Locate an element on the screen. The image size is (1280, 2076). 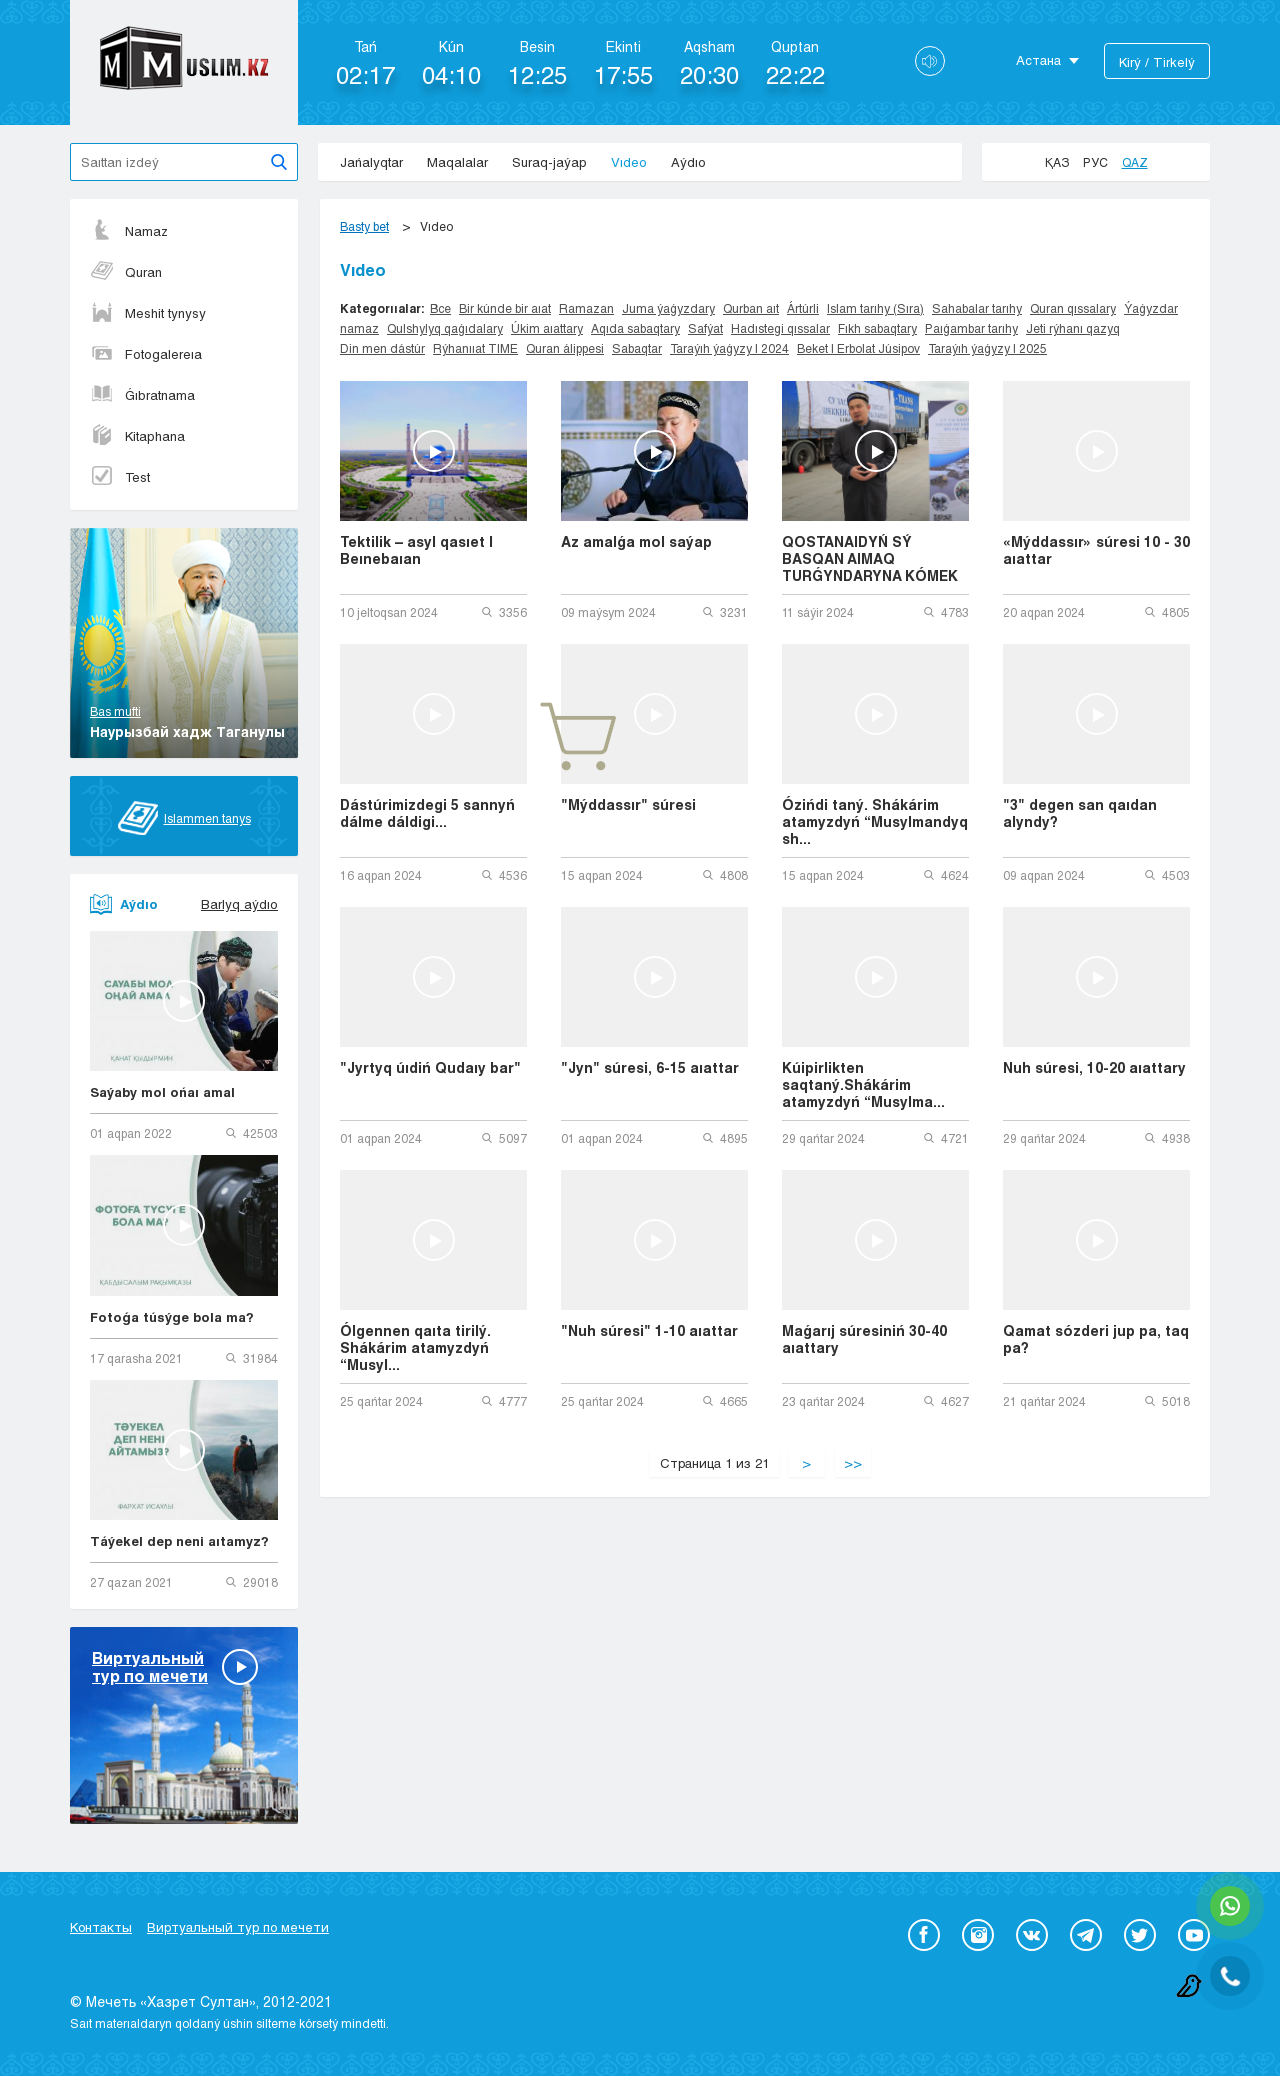
view your shopping cart is located at coordinates (579, 736).